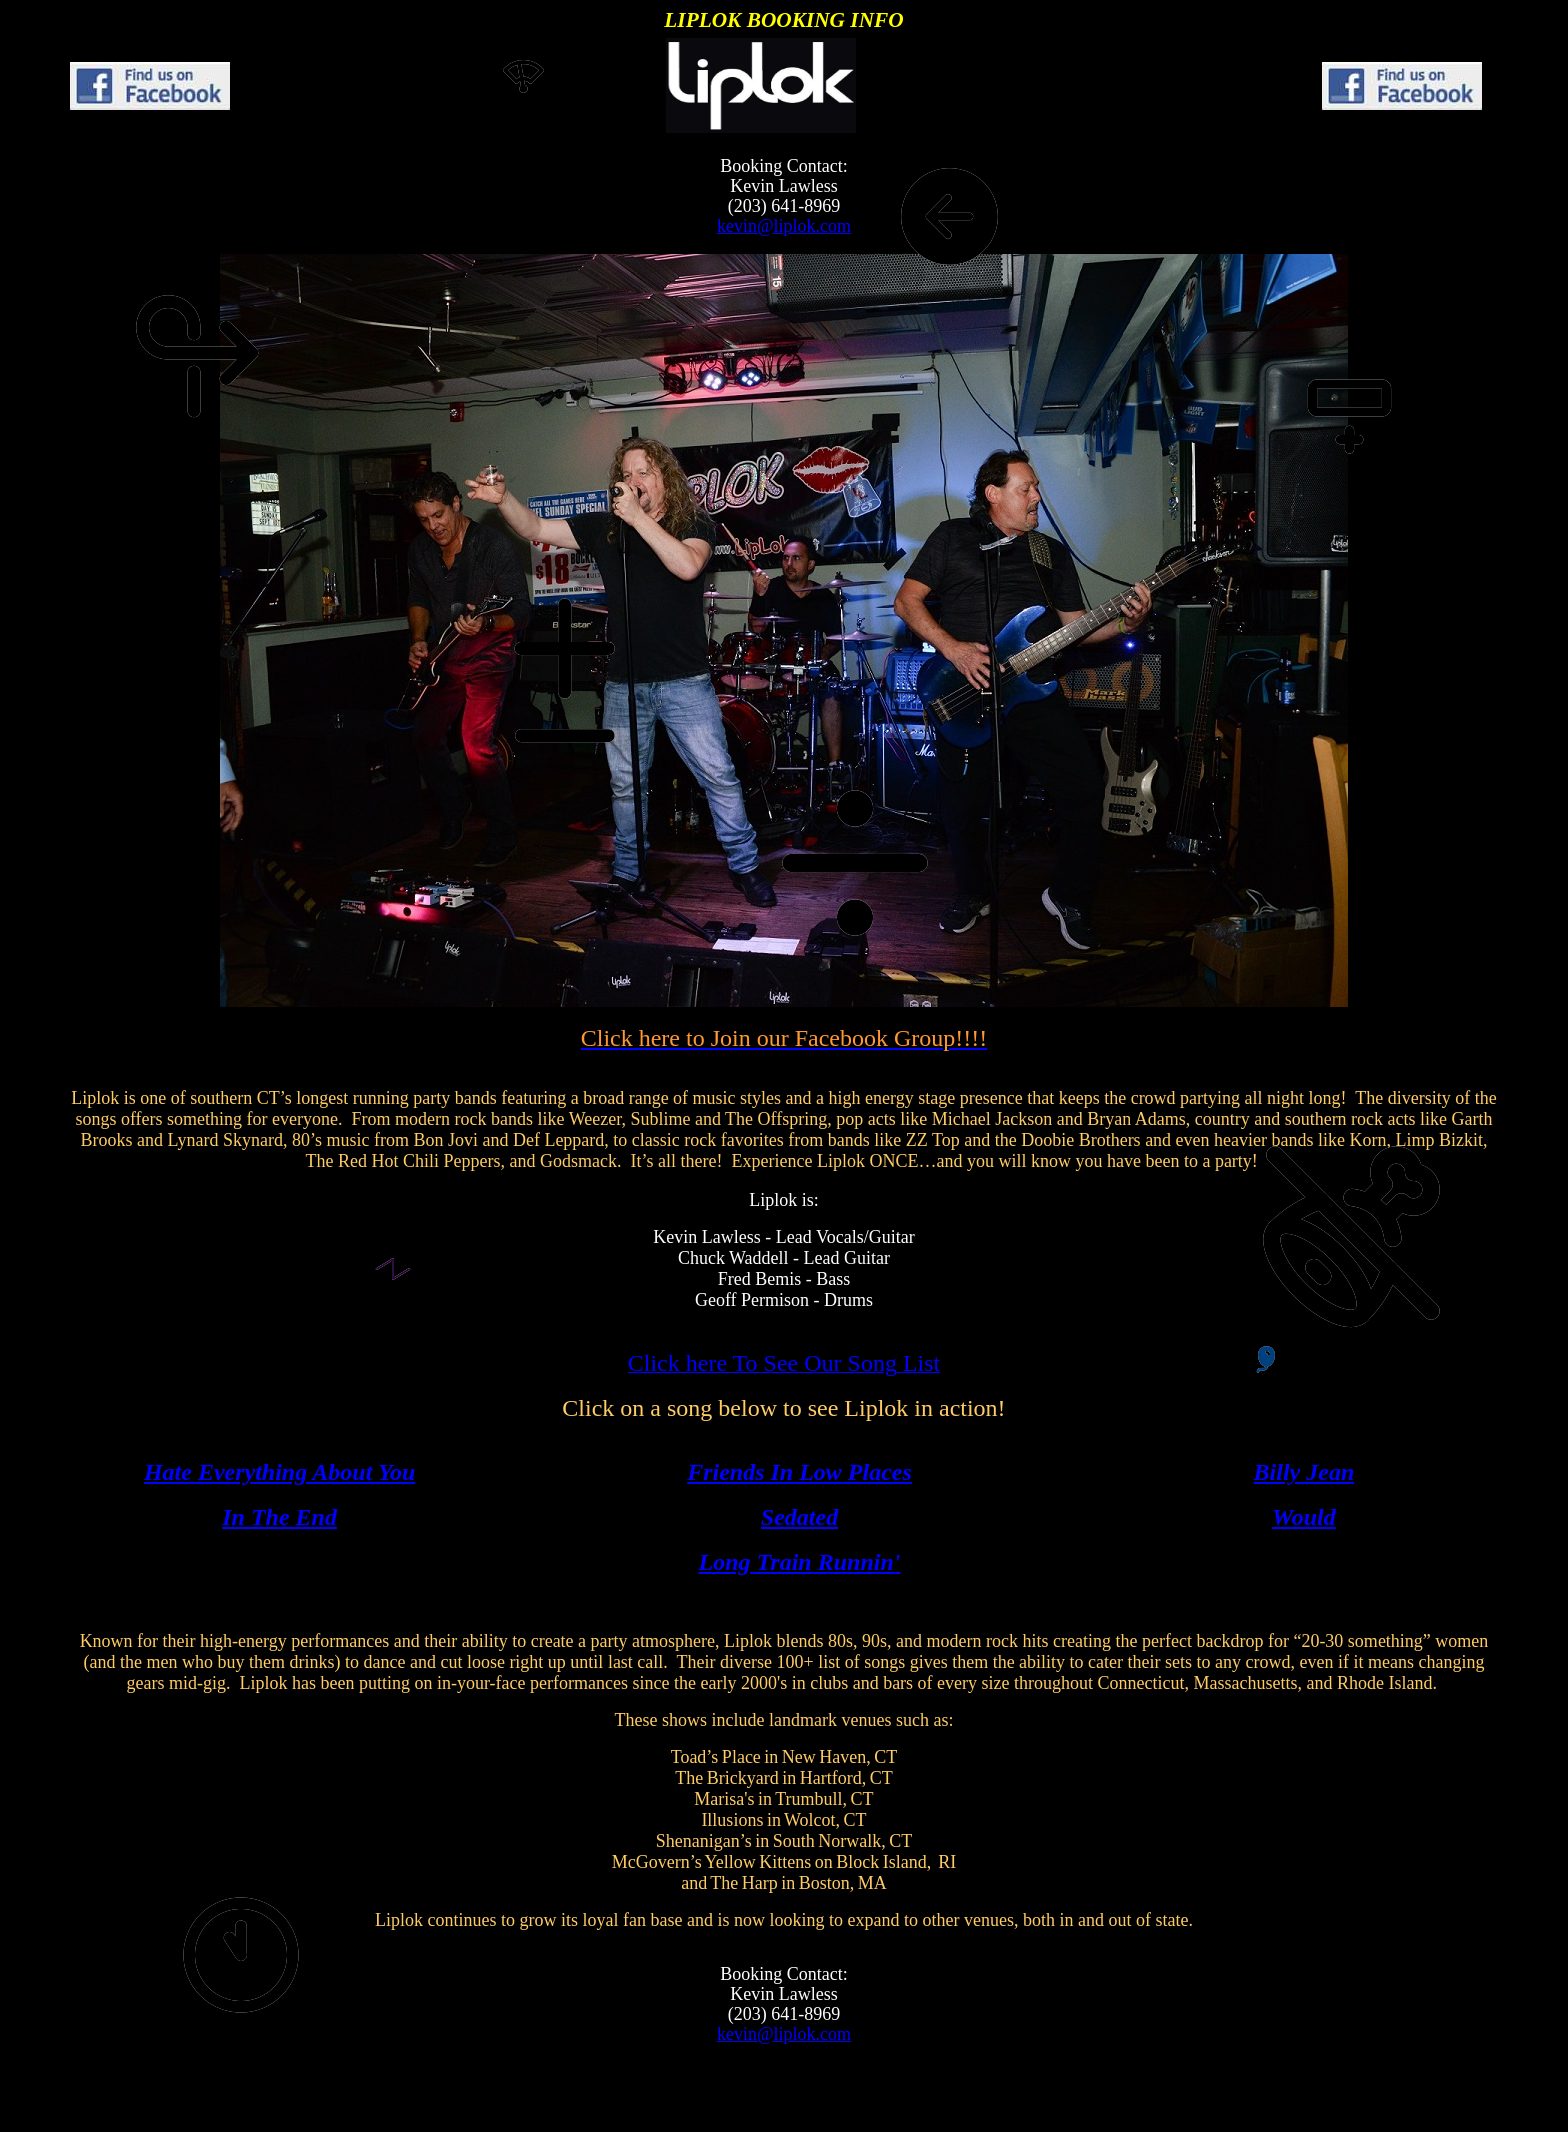 Image resolution: width=1568 pixels, height=2132 pixels. Describe the element at coordinates (194, 353) in the screenshot. I see `redo or repeat the last action` at that location.